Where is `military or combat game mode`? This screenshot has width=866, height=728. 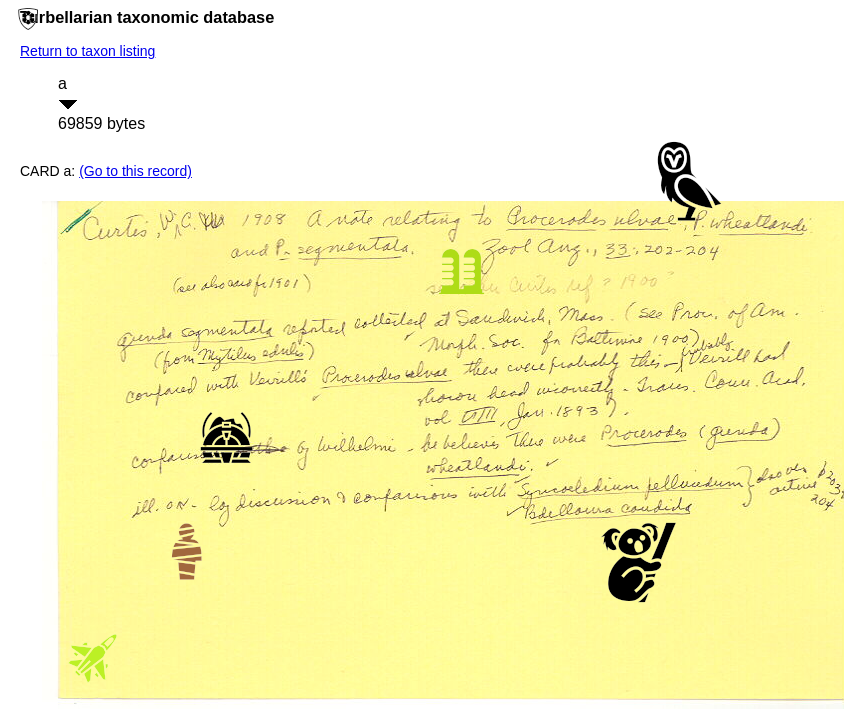
military or combat game mode is located at coordinates (92, 658).